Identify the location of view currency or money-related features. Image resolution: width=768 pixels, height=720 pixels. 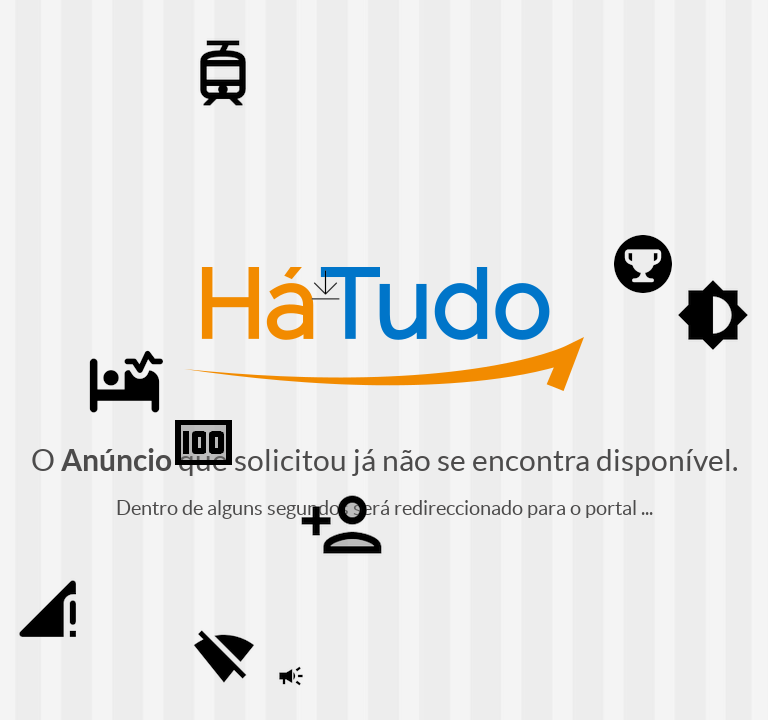
(203, 442).